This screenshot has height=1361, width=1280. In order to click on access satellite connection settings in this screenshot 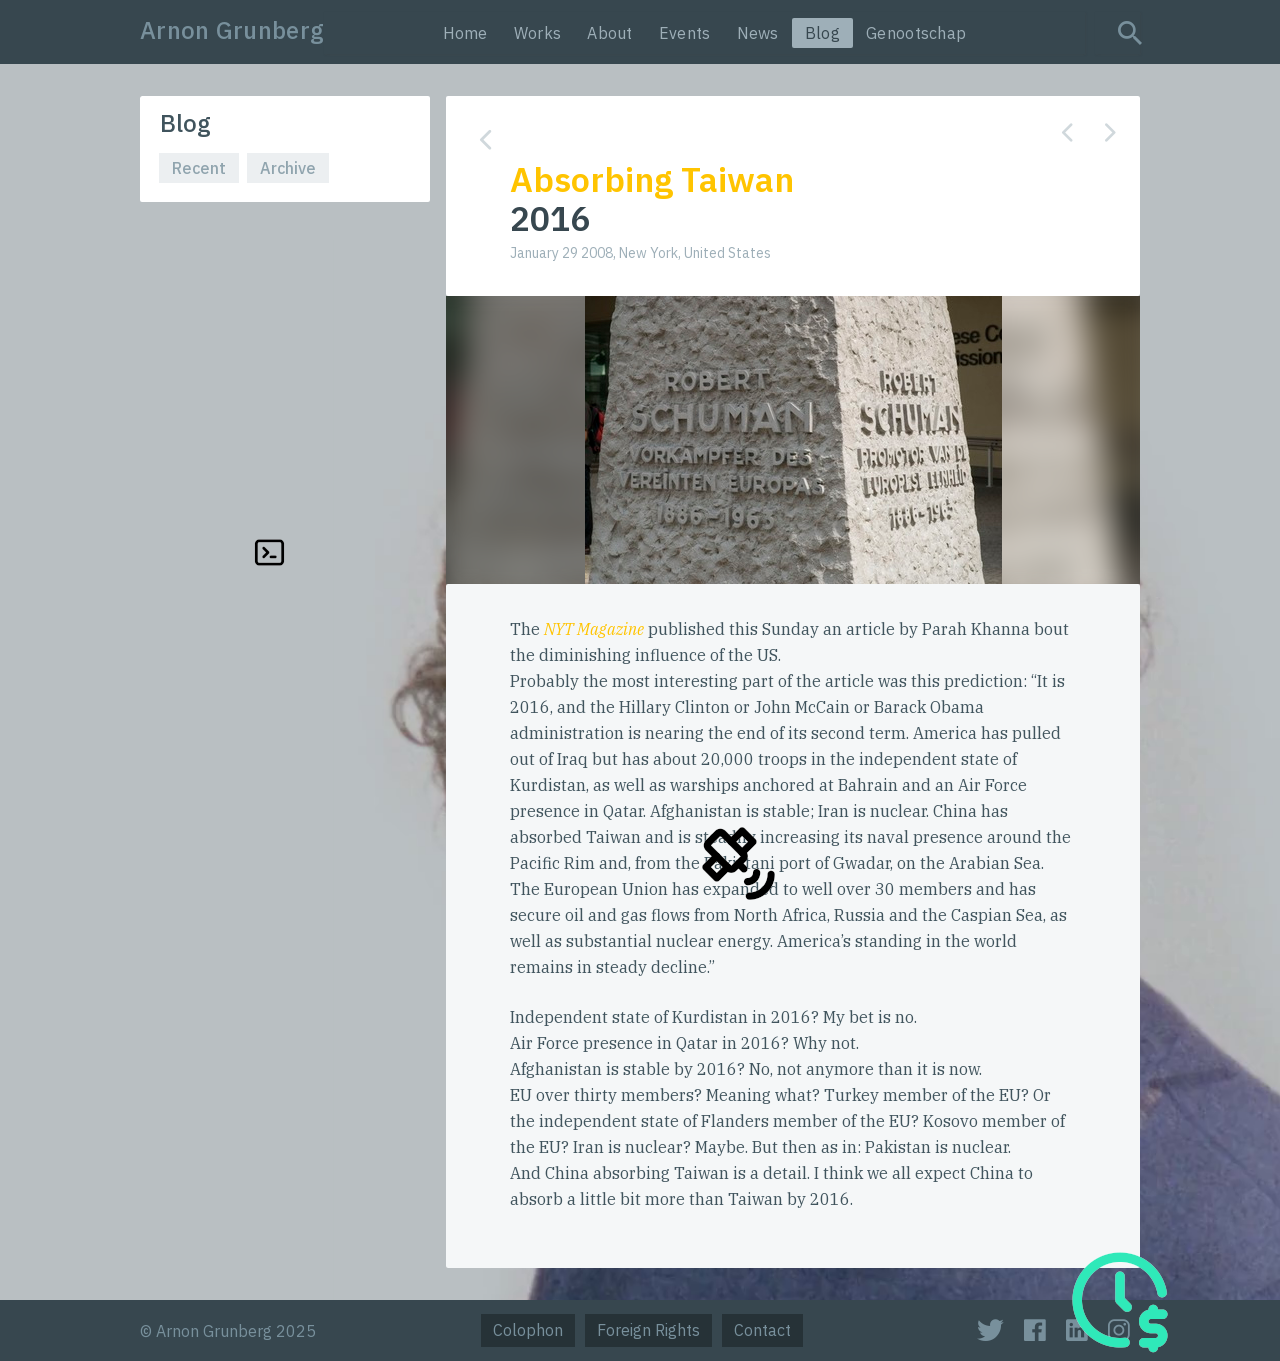, I will do `click(738, 863)`.